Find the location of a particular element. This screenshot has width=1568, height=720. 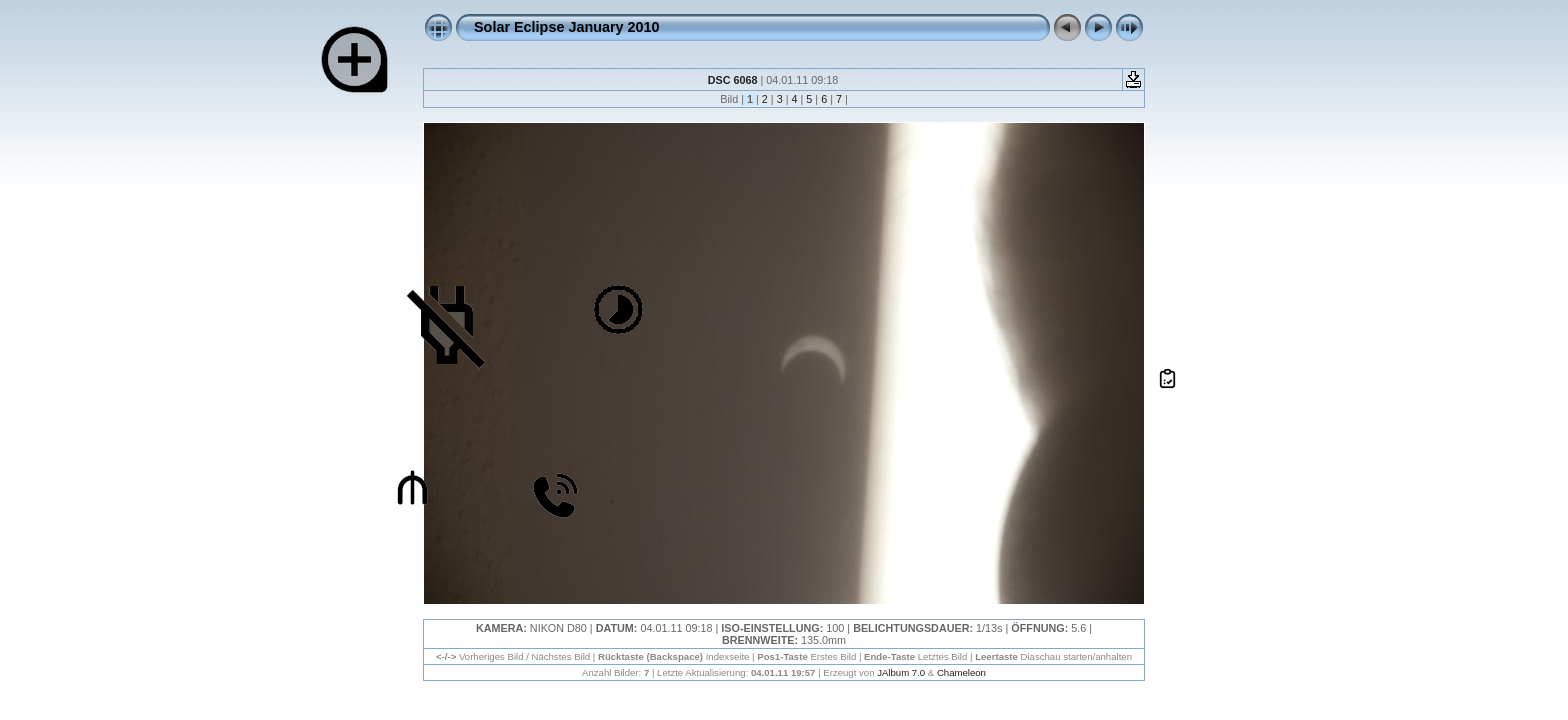

enable timelapse recording mode is located at coordinates (618, 309).